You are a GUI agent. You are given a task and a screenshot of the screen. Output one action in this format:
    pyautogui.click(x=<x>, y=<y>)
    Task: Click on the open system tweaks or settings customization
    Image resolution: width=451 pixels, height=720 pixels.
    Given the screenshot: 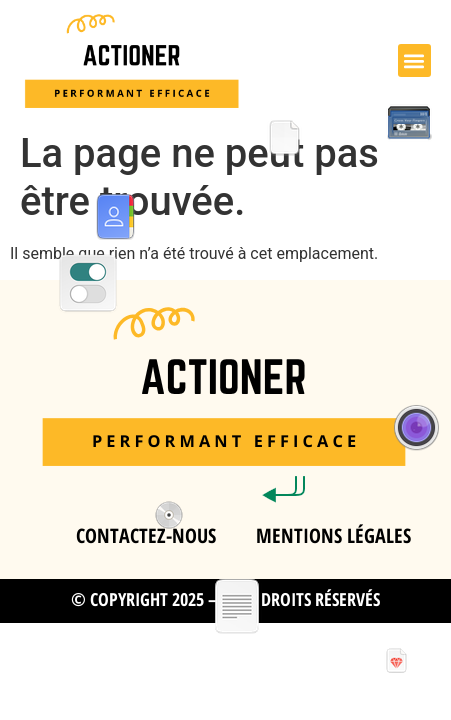 What is the action you would take?
    pyautogui.click(x=88, y=283)
    